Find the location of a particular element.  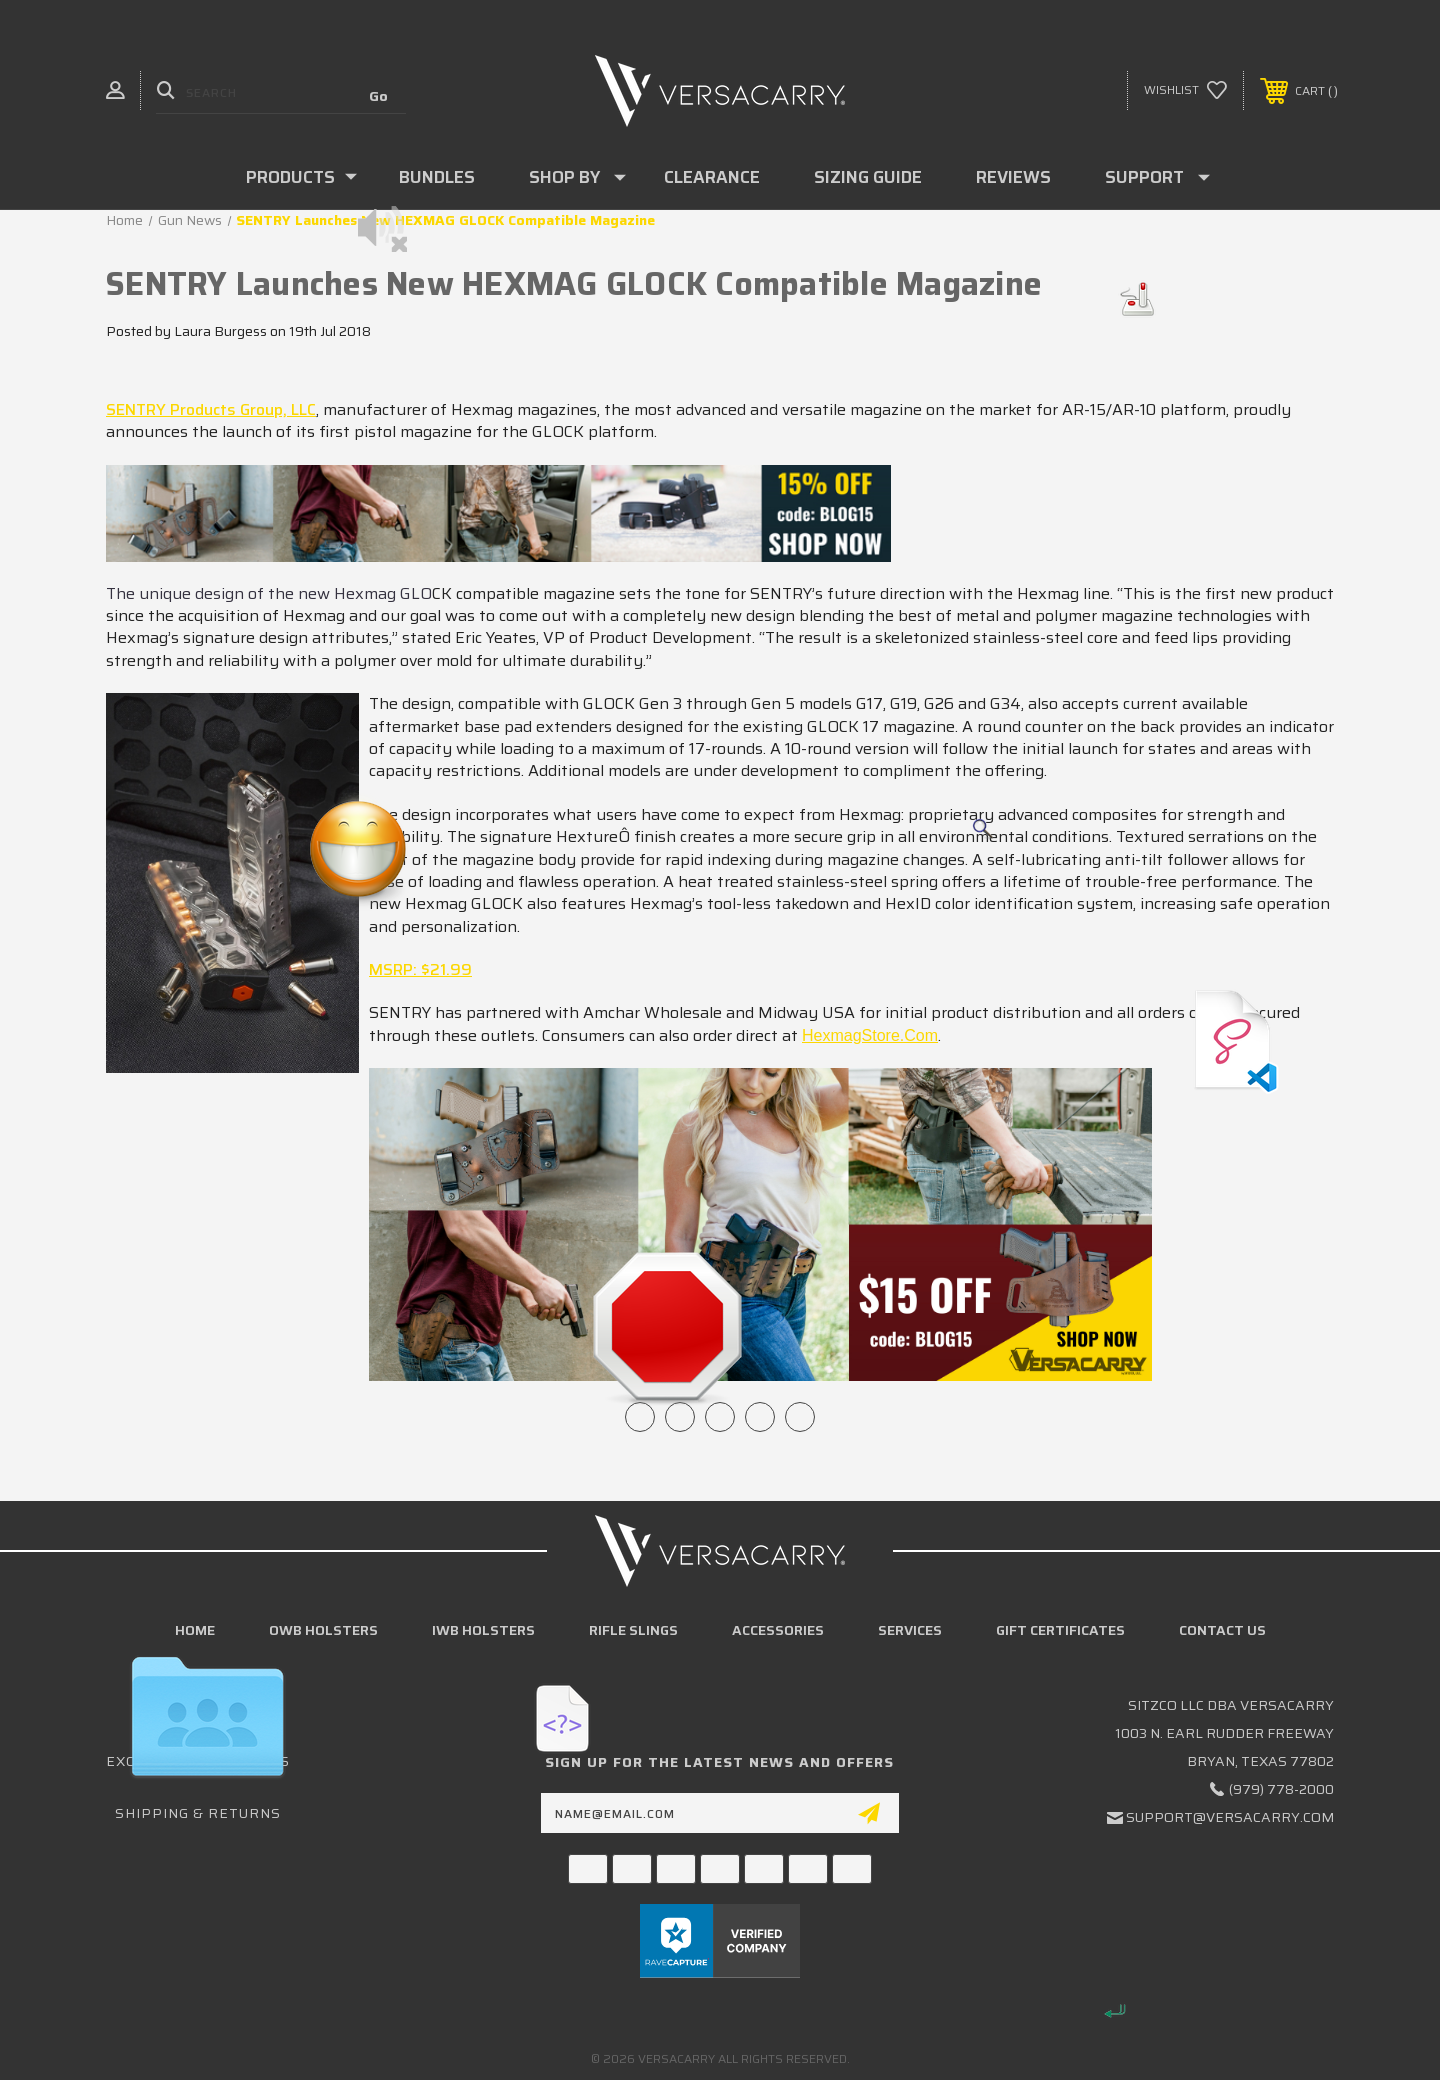

stop a running process or task is located at coordinates (667, 1326).